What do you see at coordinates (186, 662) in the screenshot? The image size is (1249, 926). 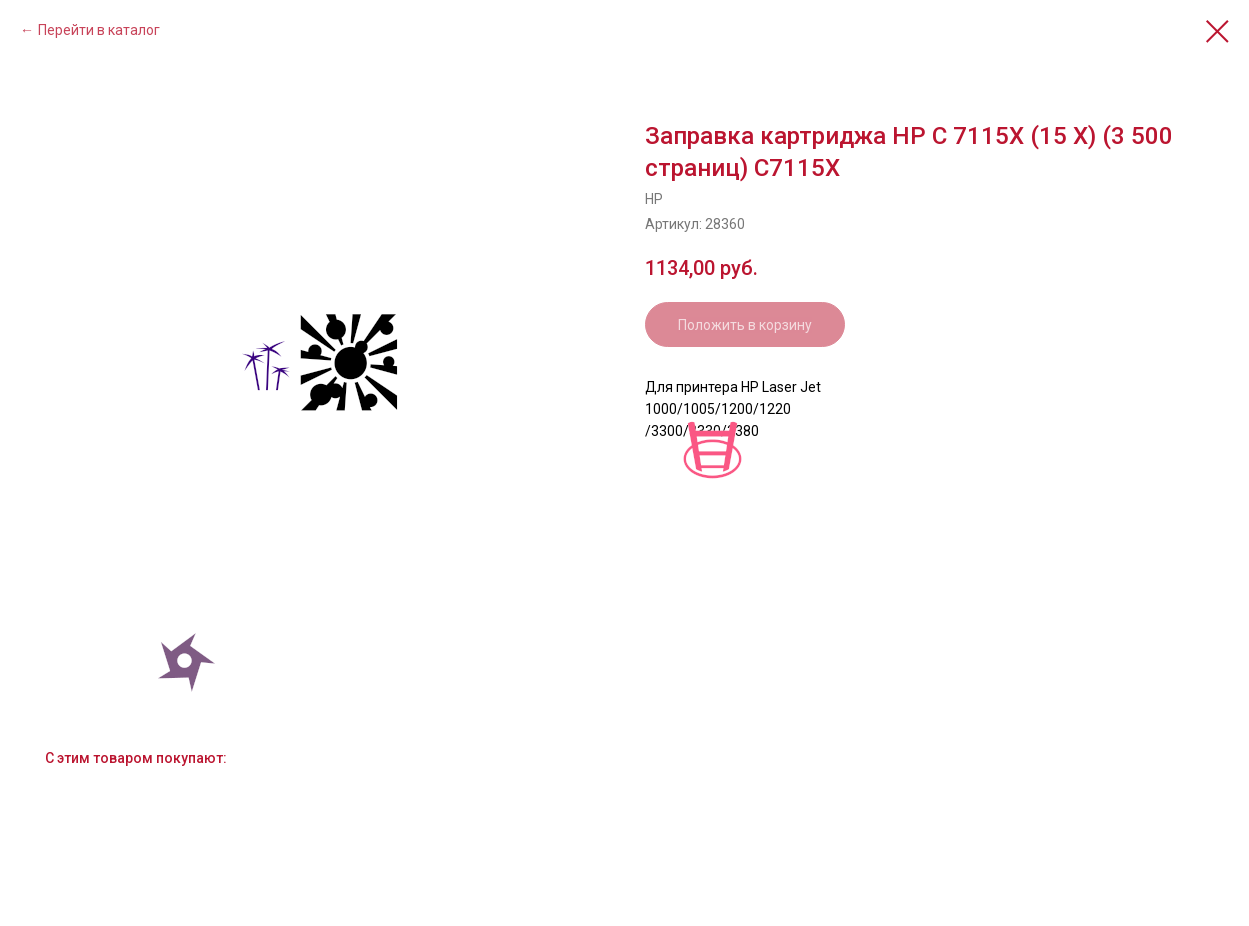 I see `activate spin attack or special ability` at bounding box center [186, 662].